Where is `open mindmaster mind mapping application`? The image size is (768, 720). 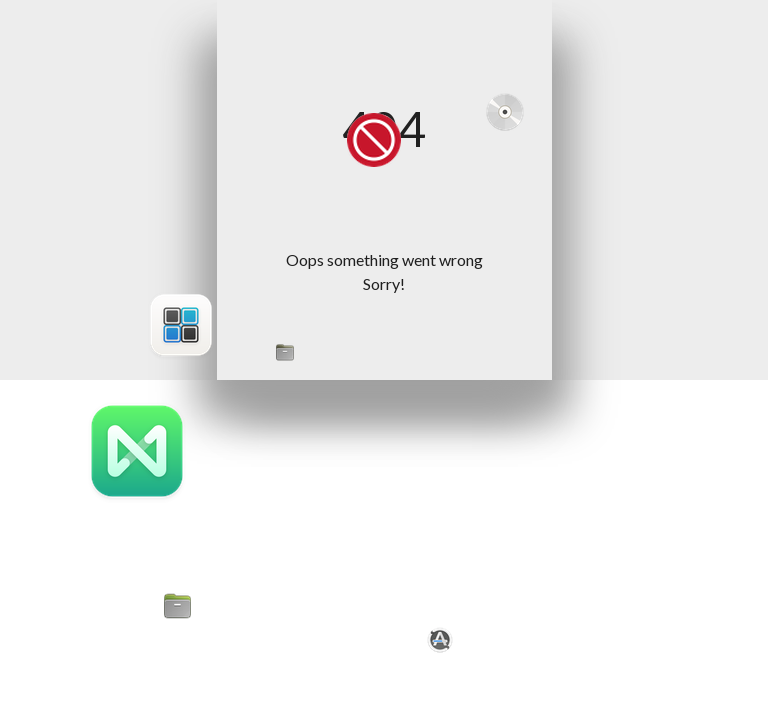
open mindmaster mind mapping application is located at coordinates (137, 451).